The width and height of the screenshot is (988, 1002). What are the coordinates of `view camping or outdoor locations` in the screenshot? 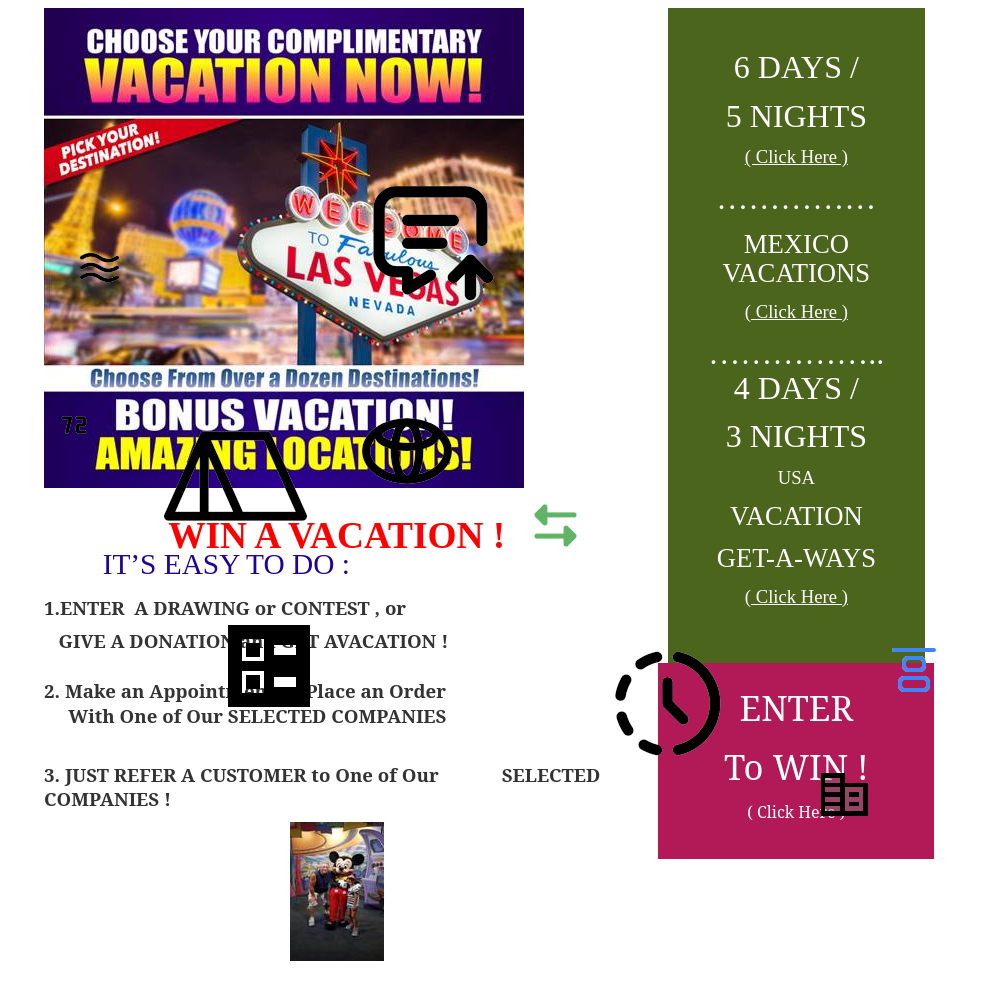 It's located at (235, 480).